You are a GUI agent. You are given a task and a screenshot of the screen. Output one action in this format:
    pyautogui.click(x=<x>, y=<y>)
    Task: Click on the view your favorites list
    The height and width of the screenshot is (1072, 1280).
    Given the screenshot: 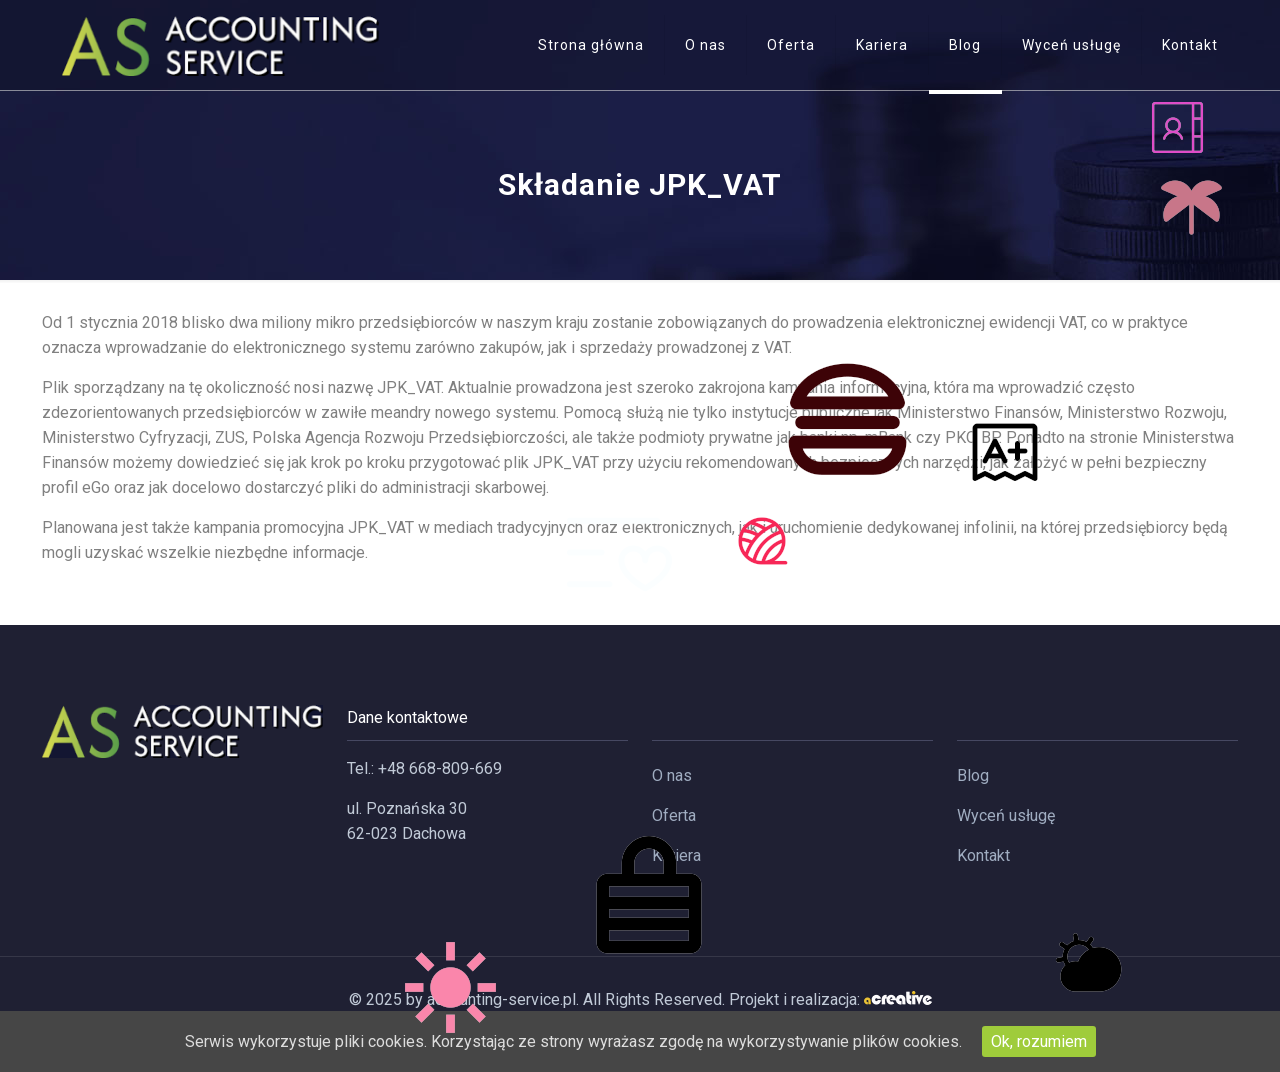 What is the action you would take?
    pyautogui.click(x=613, y=552)
    